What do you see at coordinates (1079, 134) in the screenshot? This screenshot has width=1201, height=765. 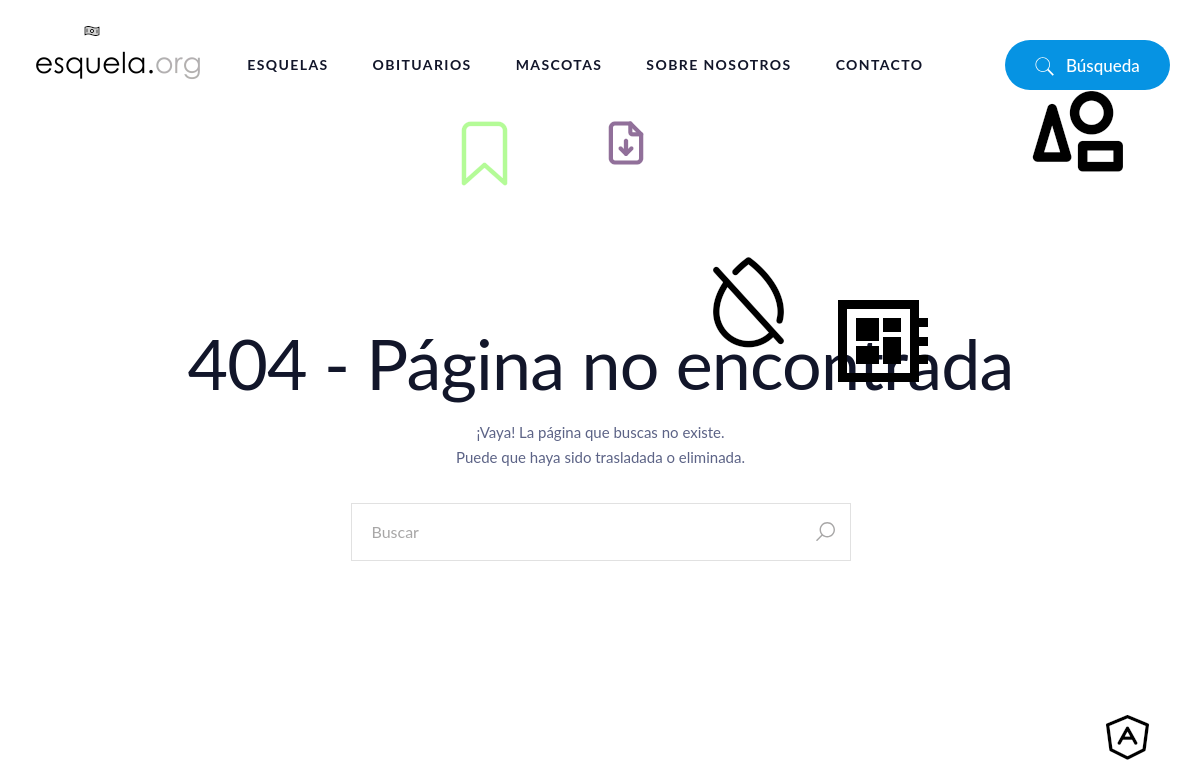 I see `access shape tools or drawing options` at bounding box center [1079, 134].